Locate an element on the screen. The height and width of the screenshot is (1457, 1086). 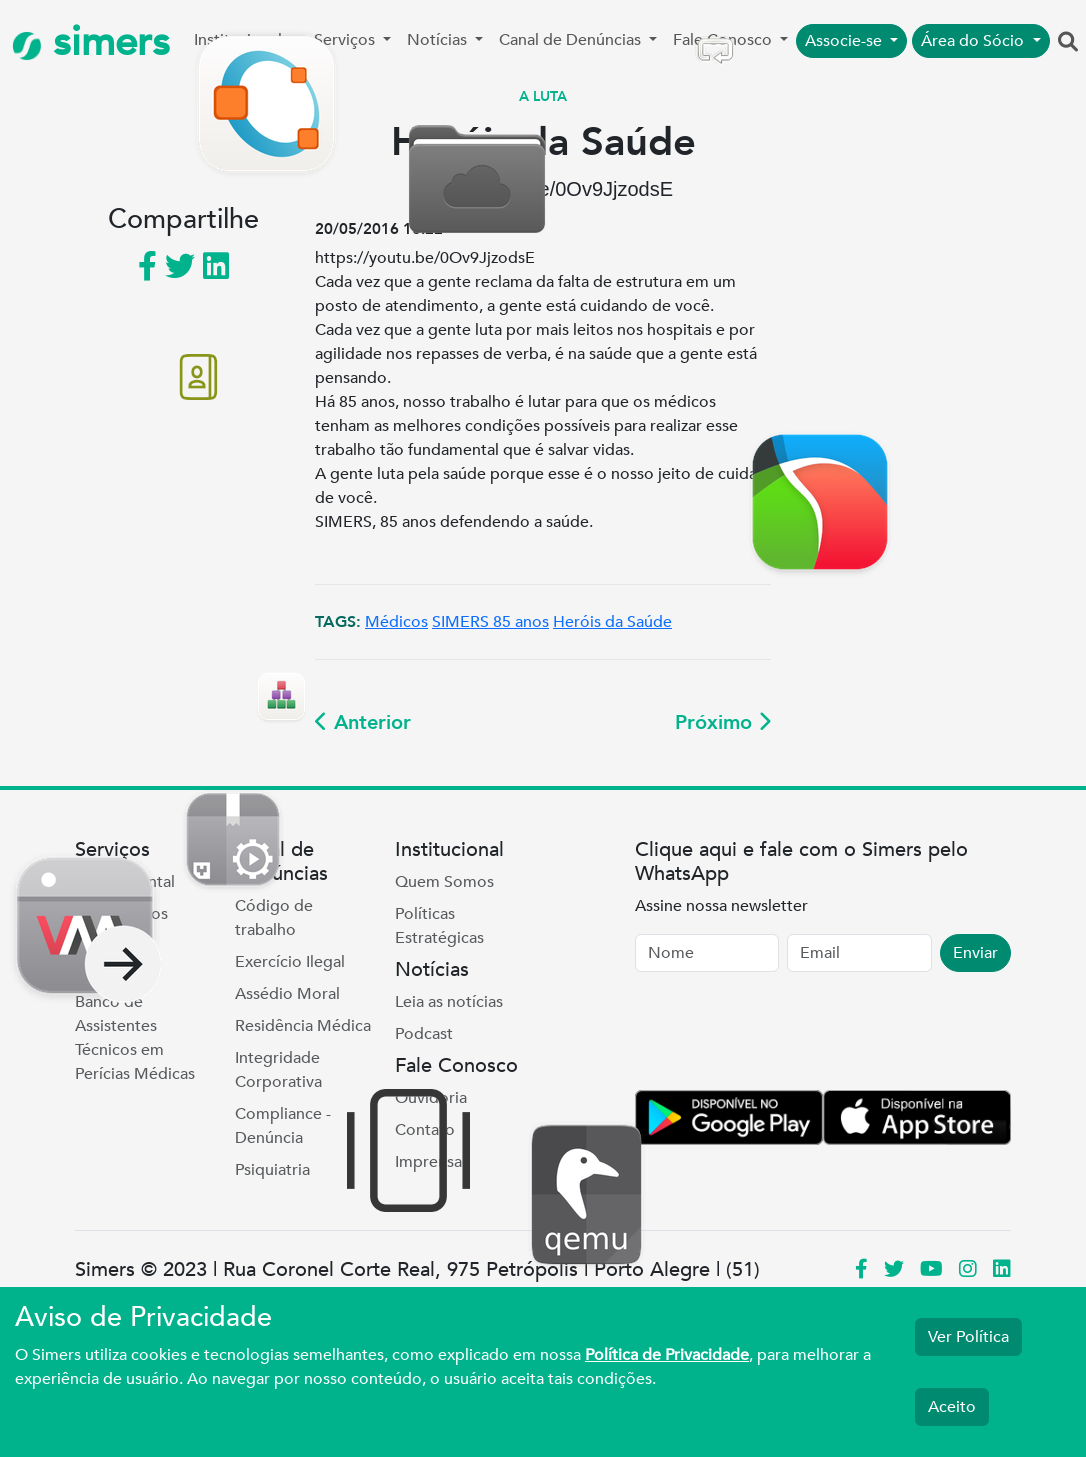
enable repeat mode for current playlist is located at coordinates (715, 49).